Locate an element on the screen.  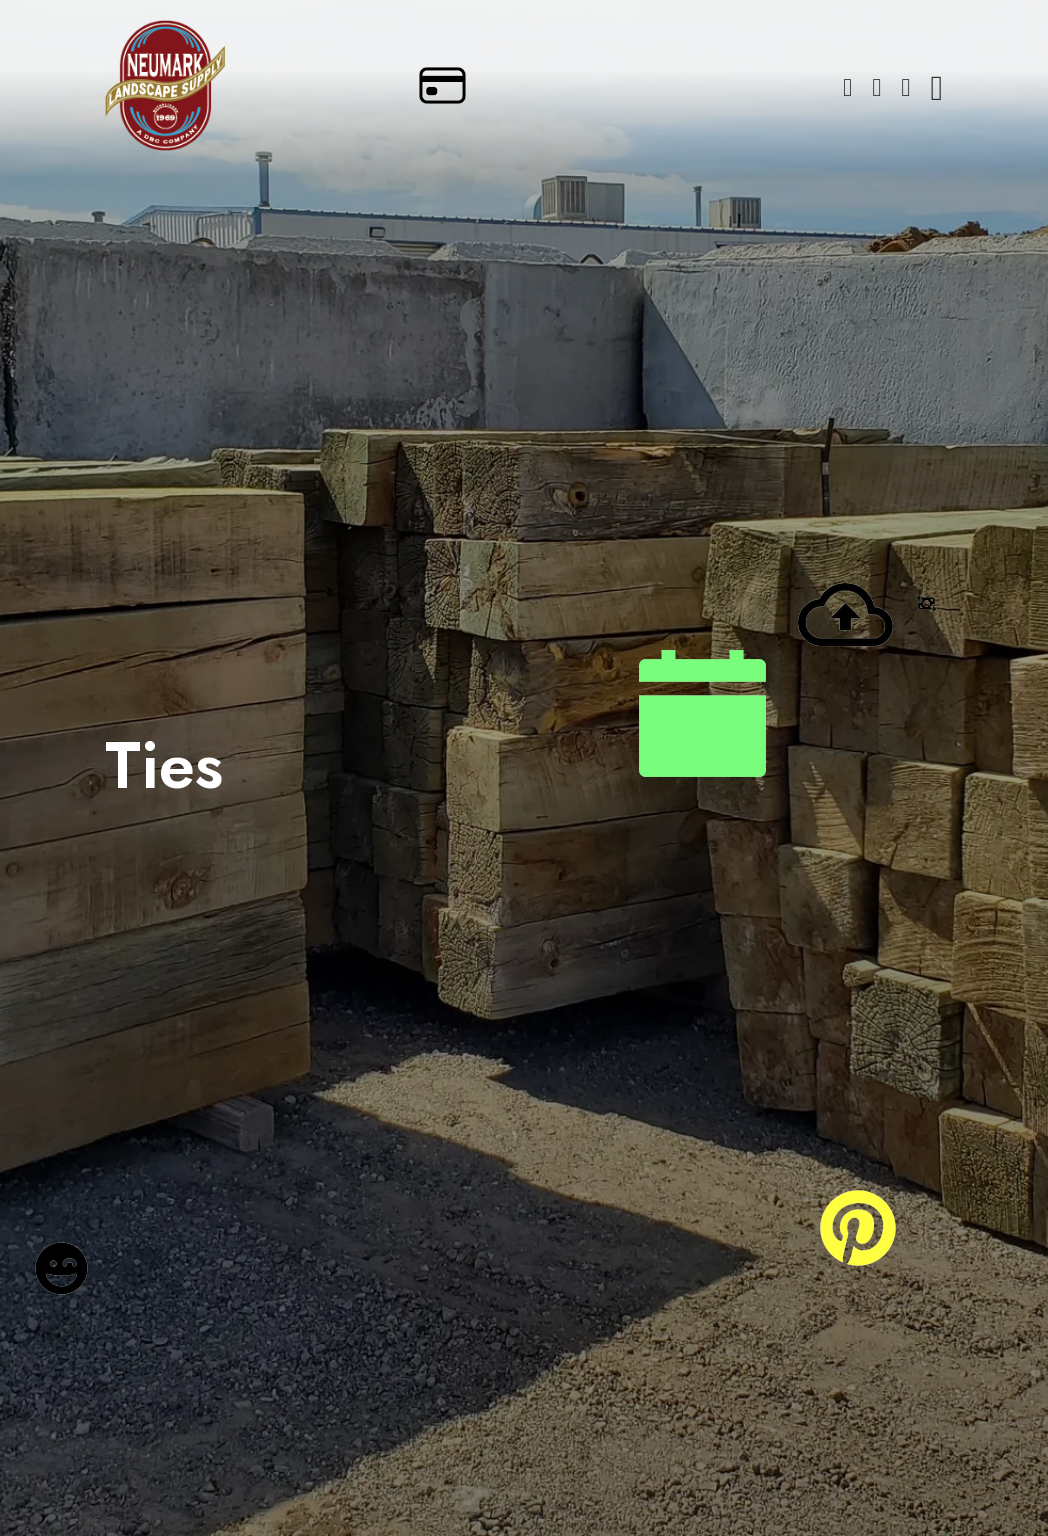
upload file to cloud storage is located at coordinates (845, 614).